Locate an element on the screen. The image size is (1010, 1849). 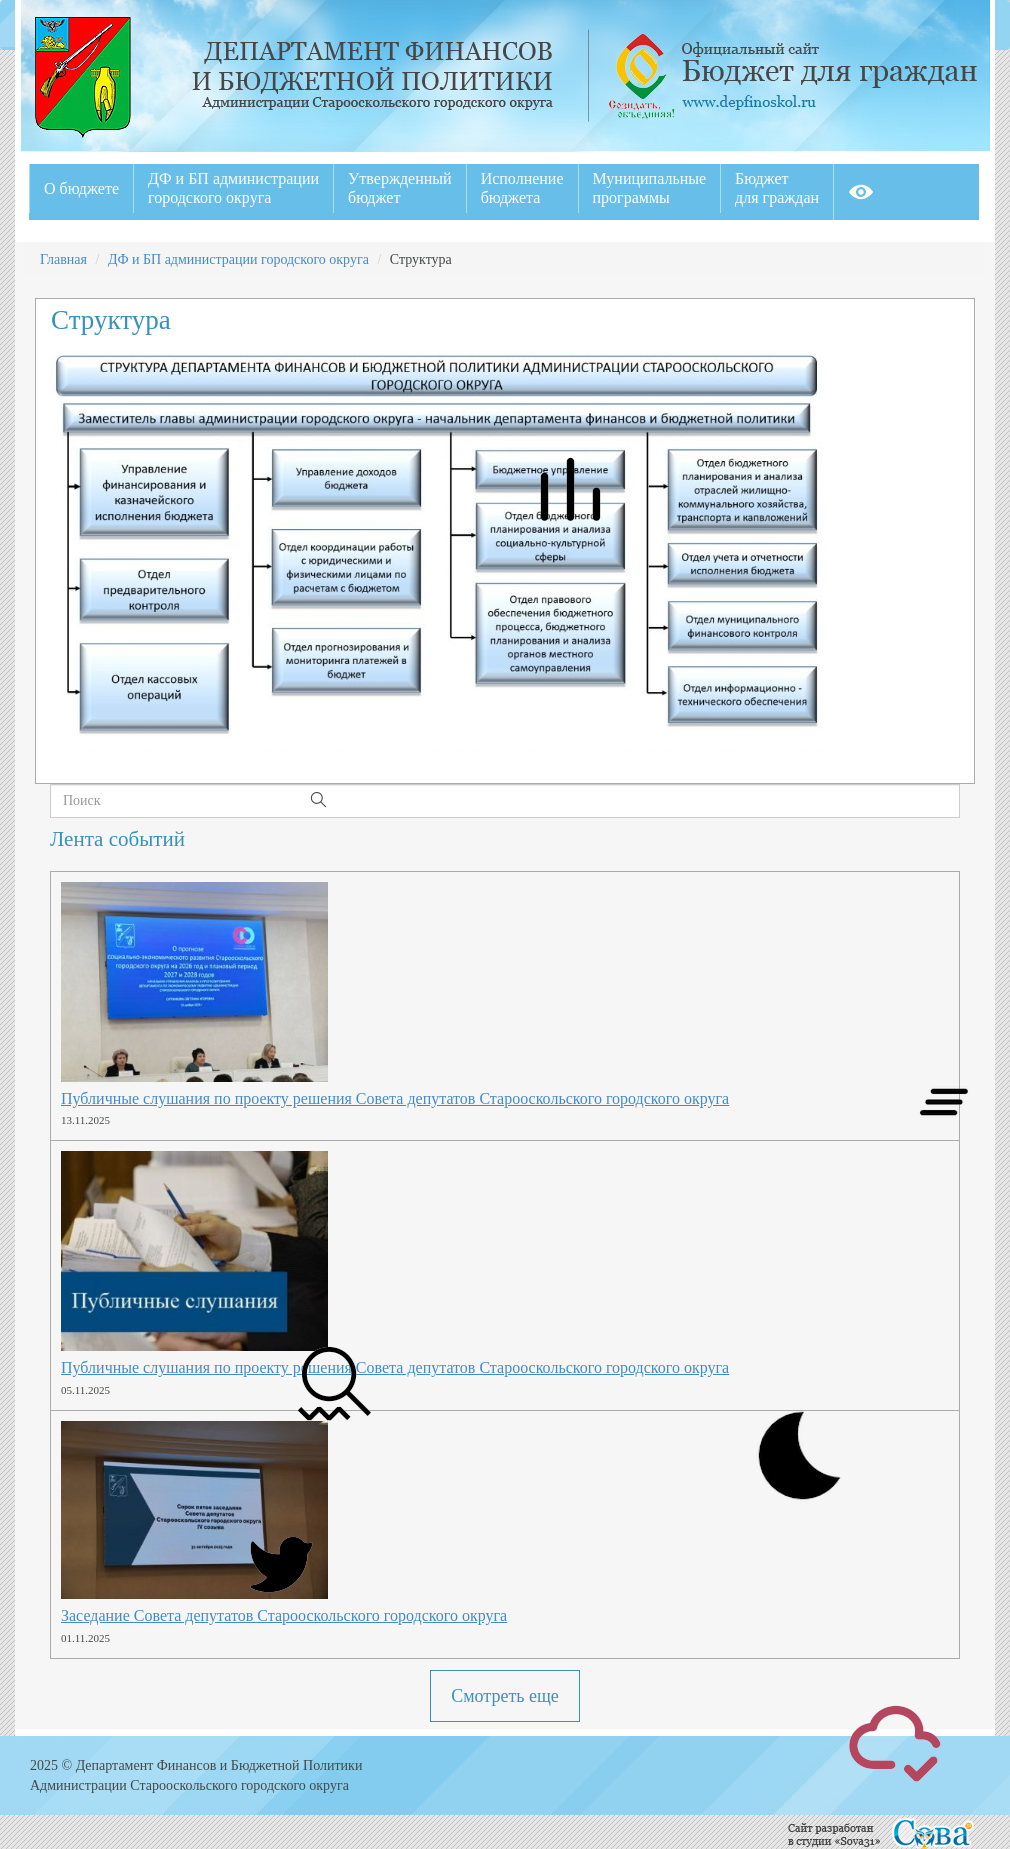
perform a fuzzy or approximate search is located at coordinates (336, 1381).